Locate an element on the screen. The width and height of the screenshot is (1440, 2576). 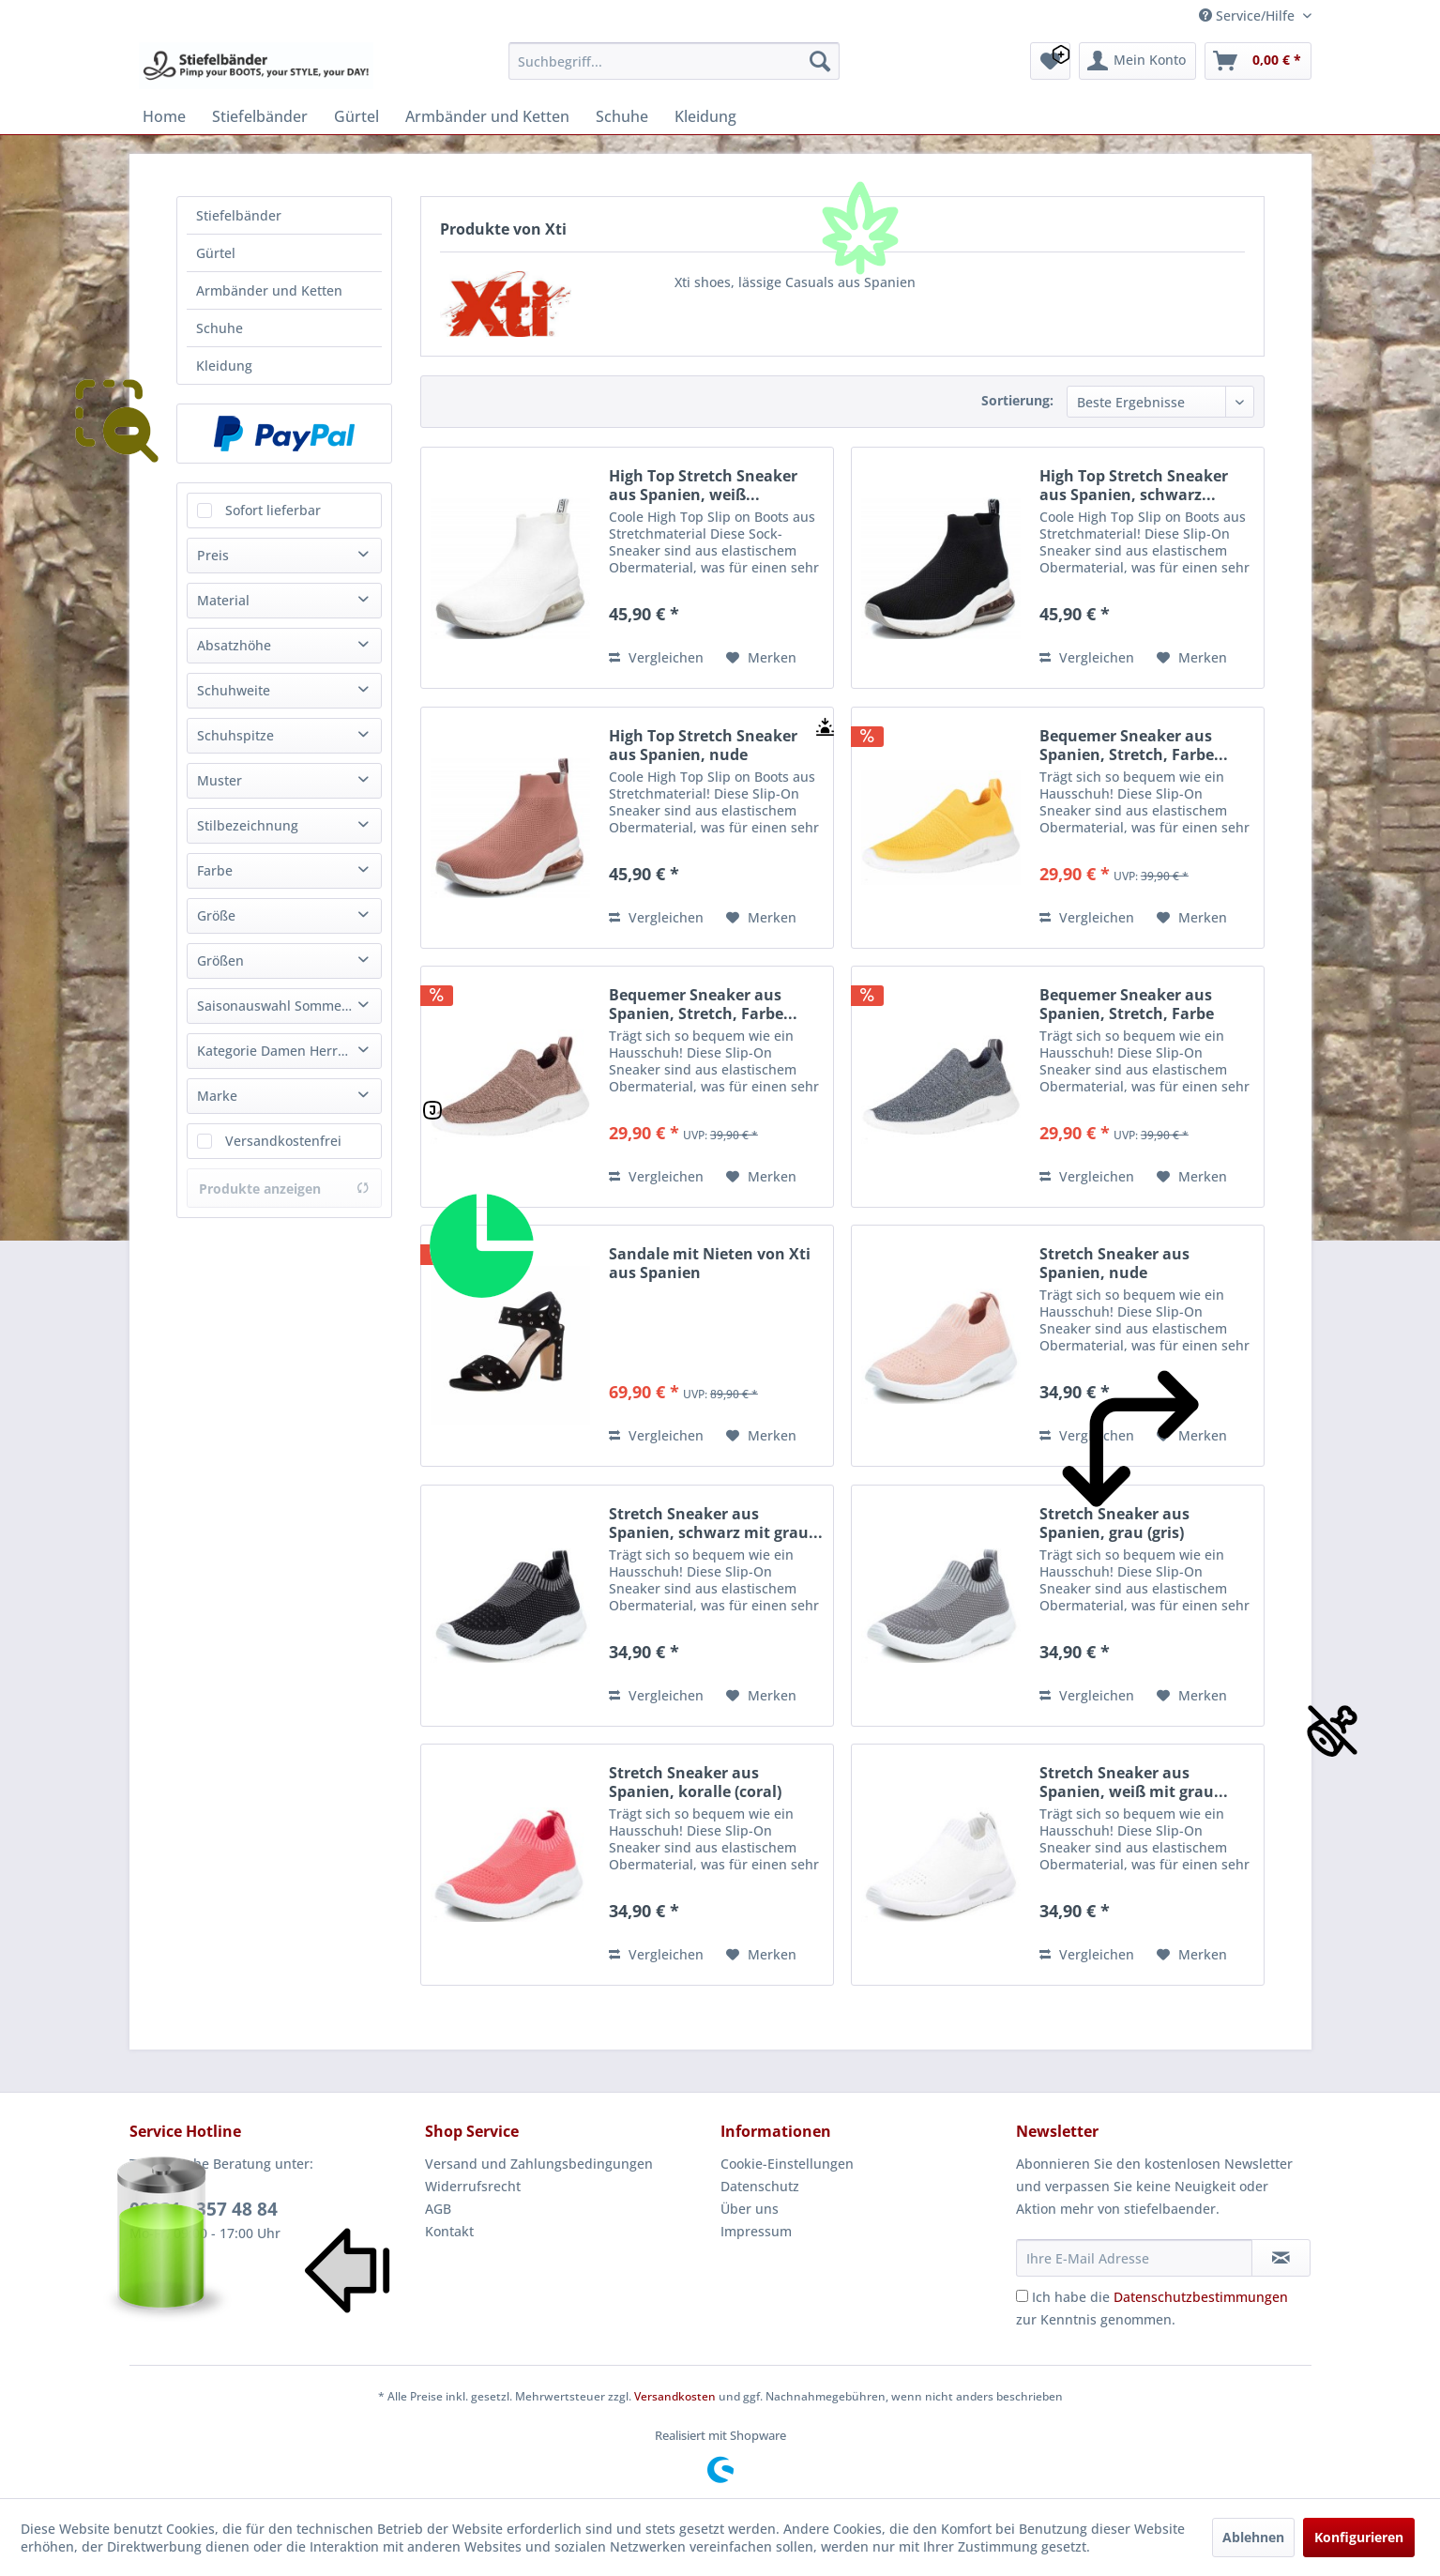
indicates meat-free or vegetarian option is located at coordinates (1332, 1730).